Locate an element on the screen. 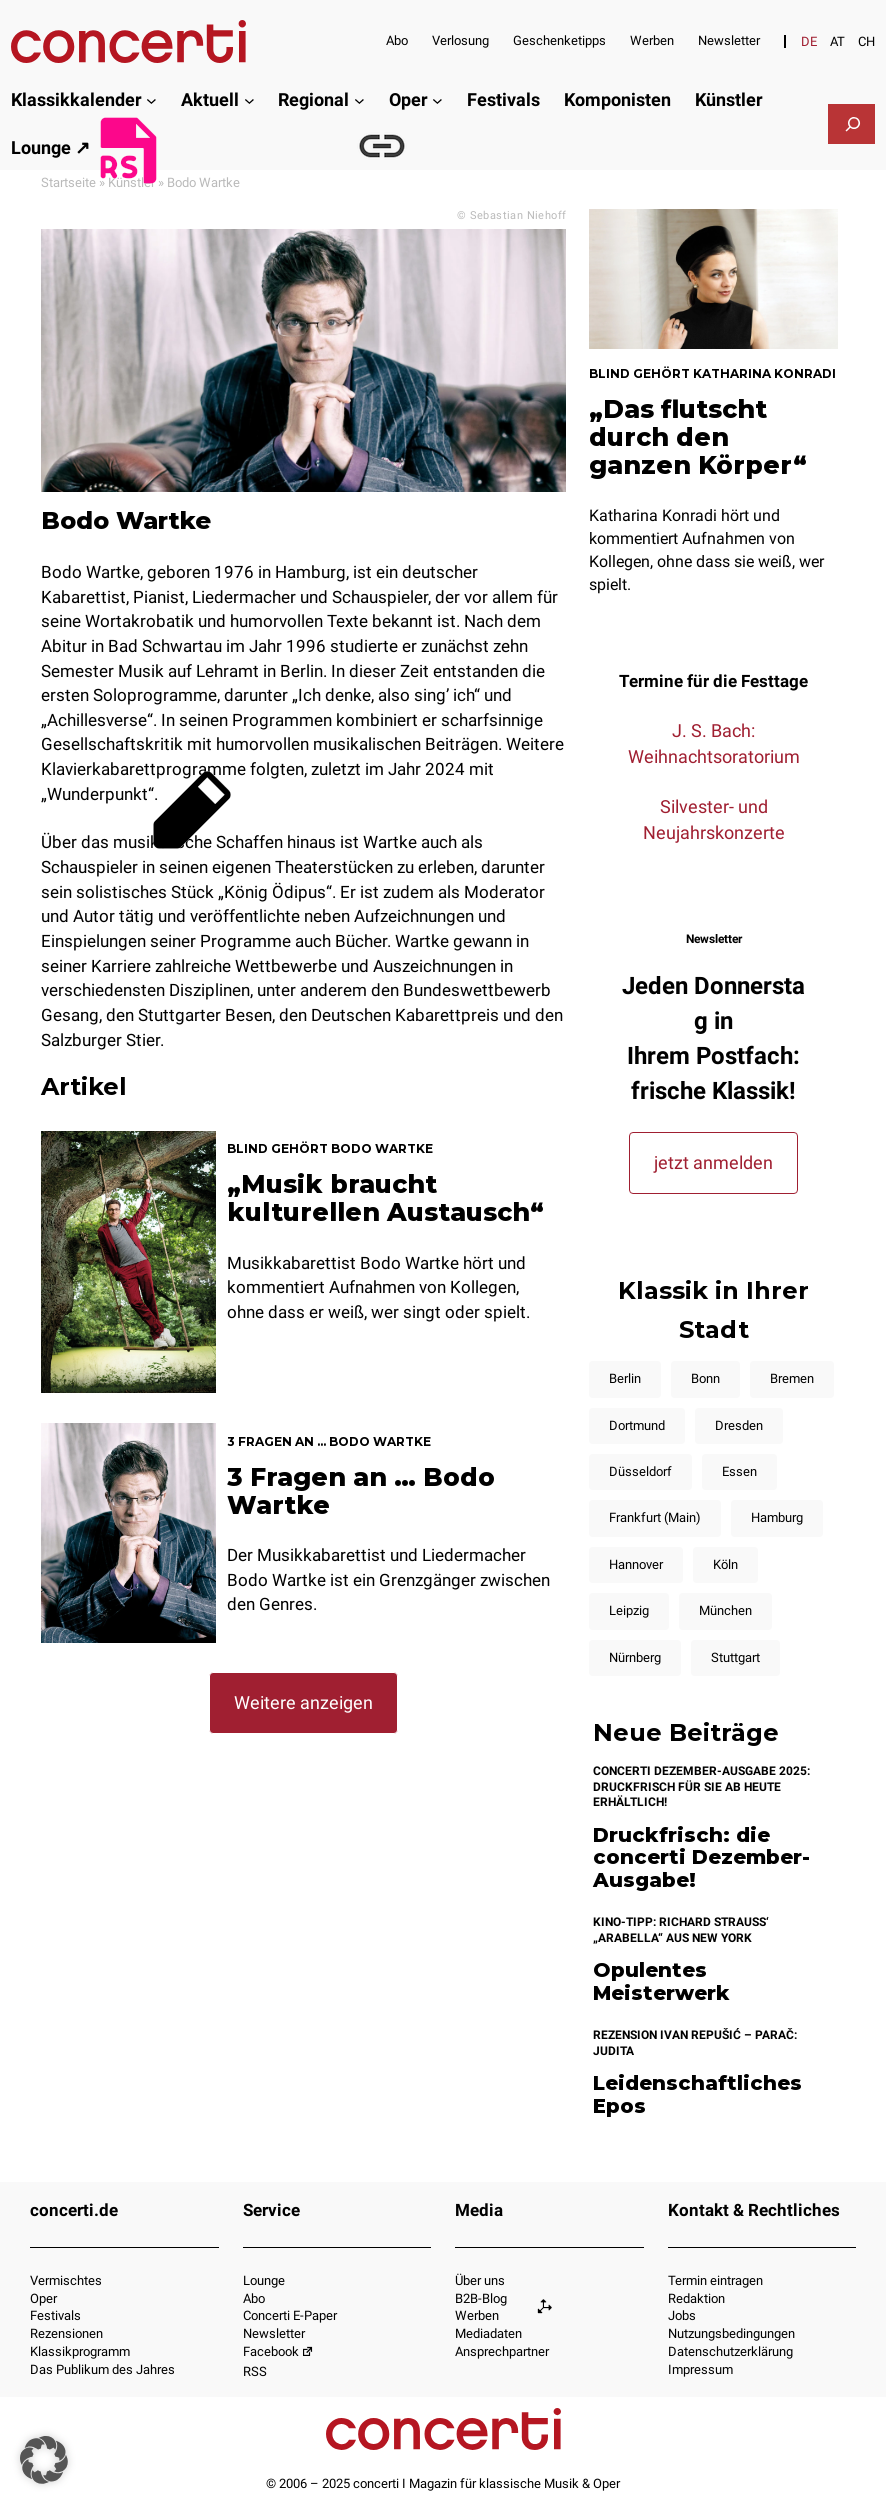  access 3D vector or coordinate tools is located at coordinates (544, 2307).